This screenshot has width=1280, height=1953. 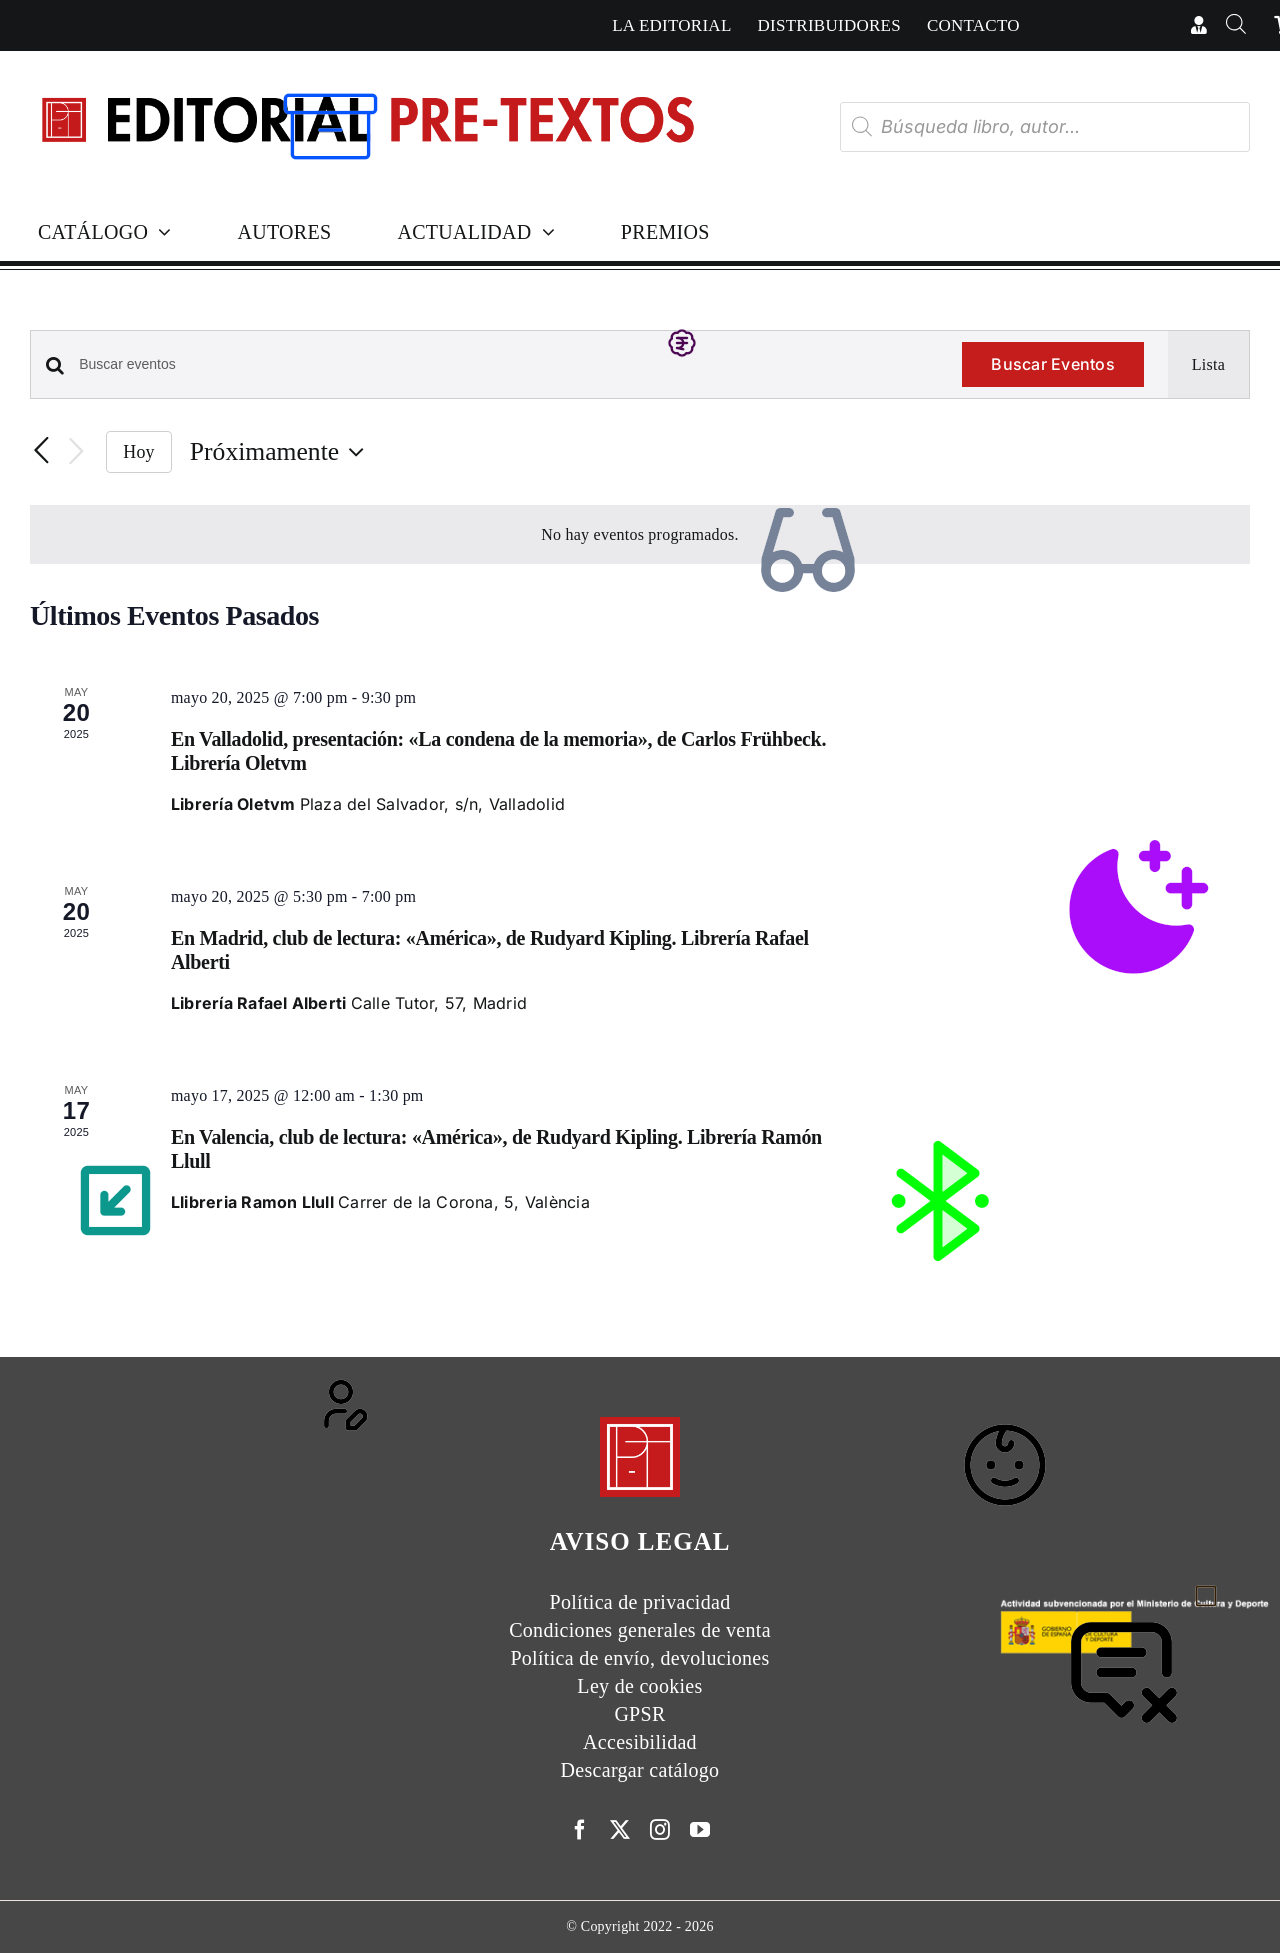 What do you see at coordinates (938, 1201) in the screenshot?
I see `bluetooth device connected` at bounding box center [938, 1201].